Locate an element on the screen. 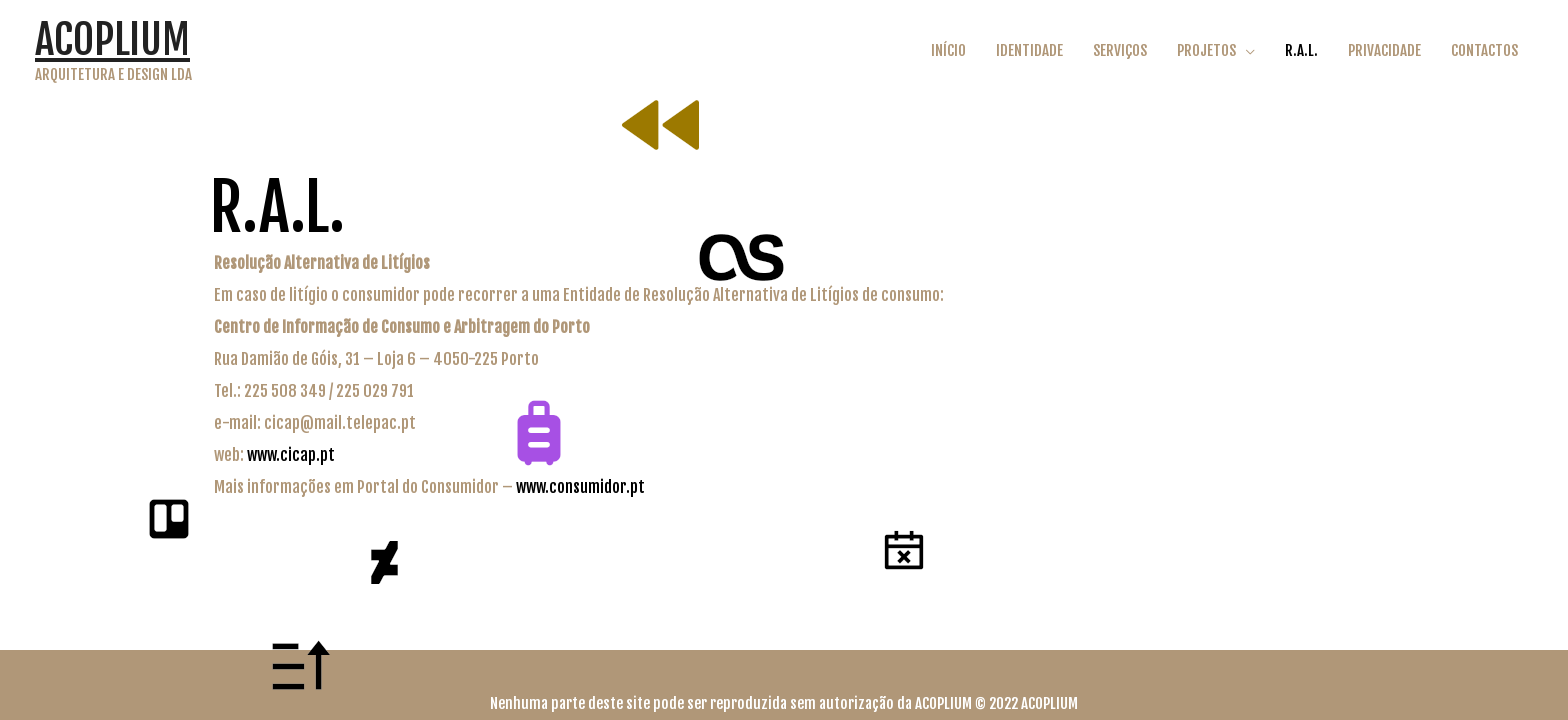  open Last.fm app is located at coordinates (741, 257).